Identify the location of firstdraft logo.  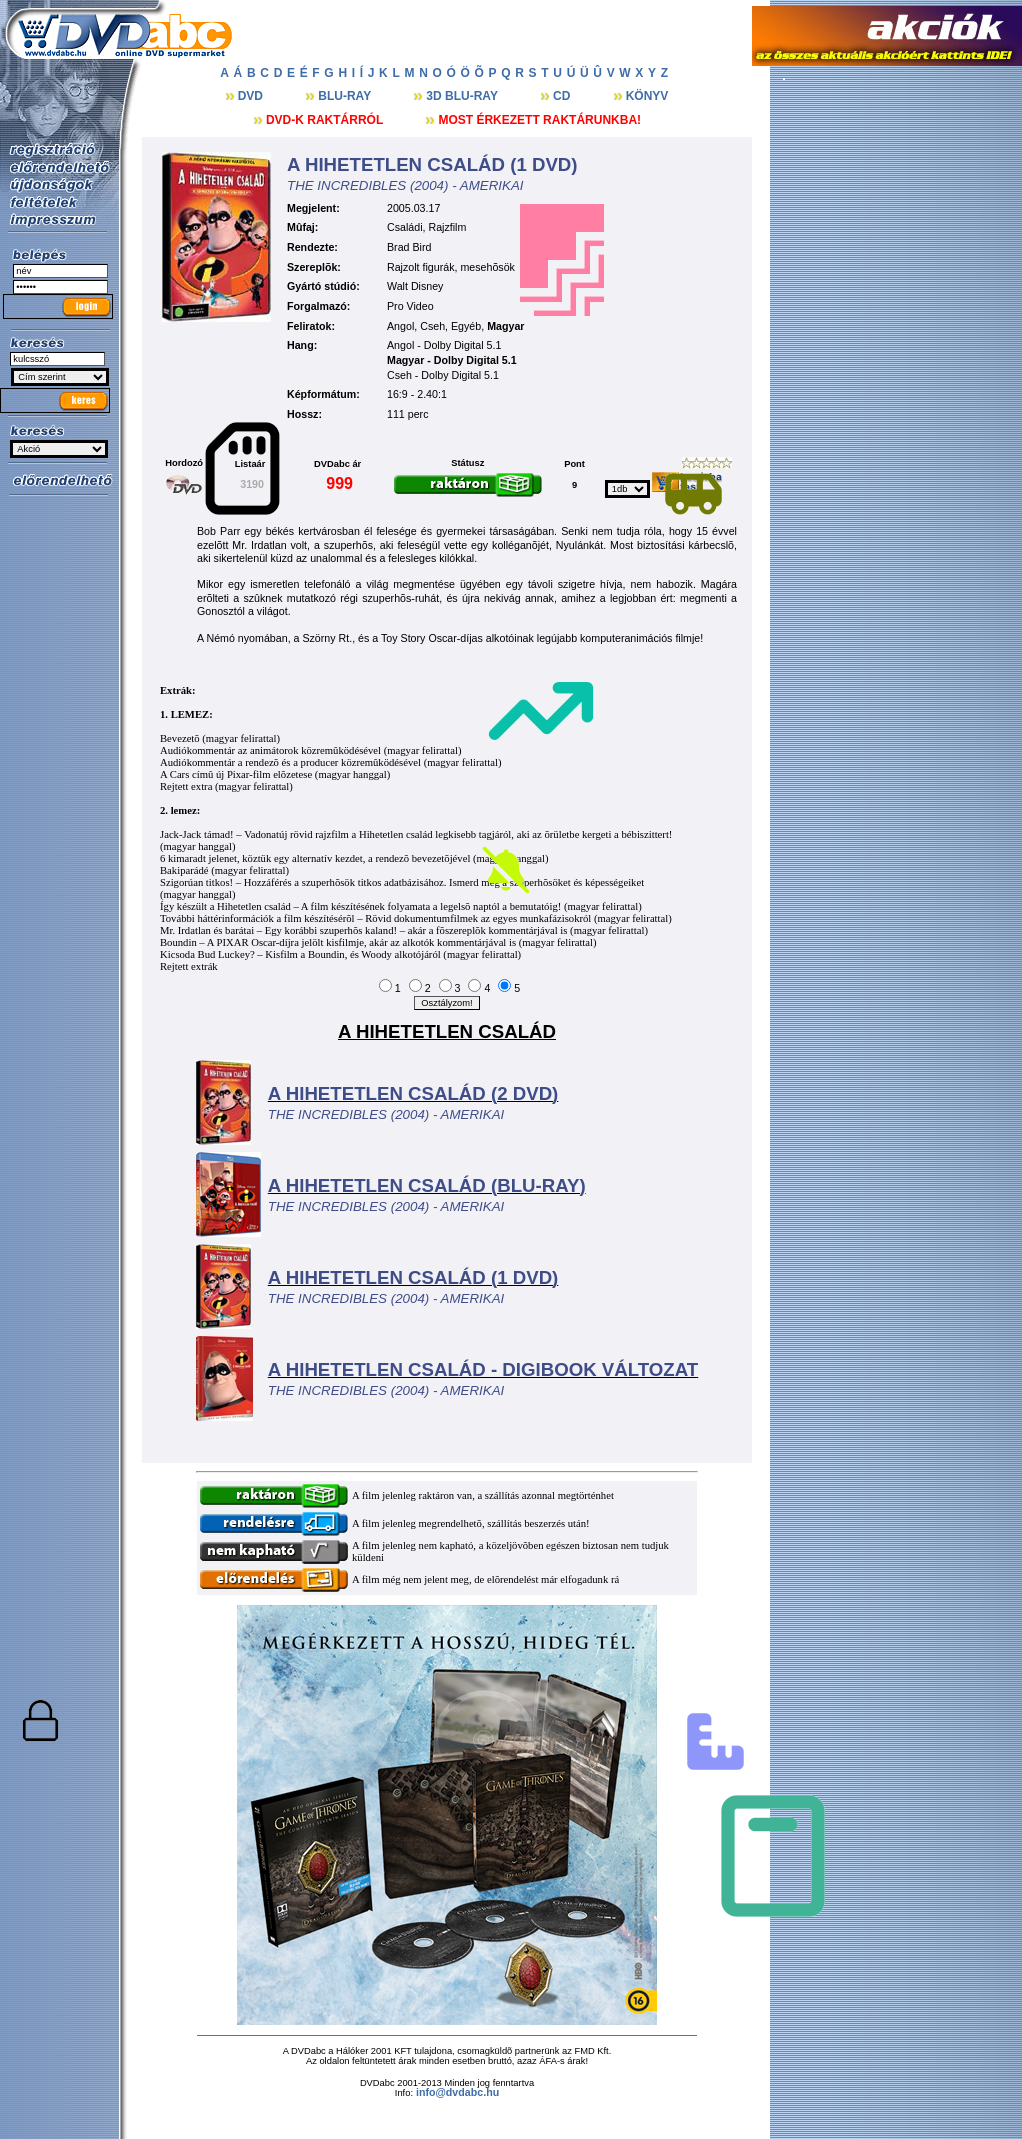
(562, 260).